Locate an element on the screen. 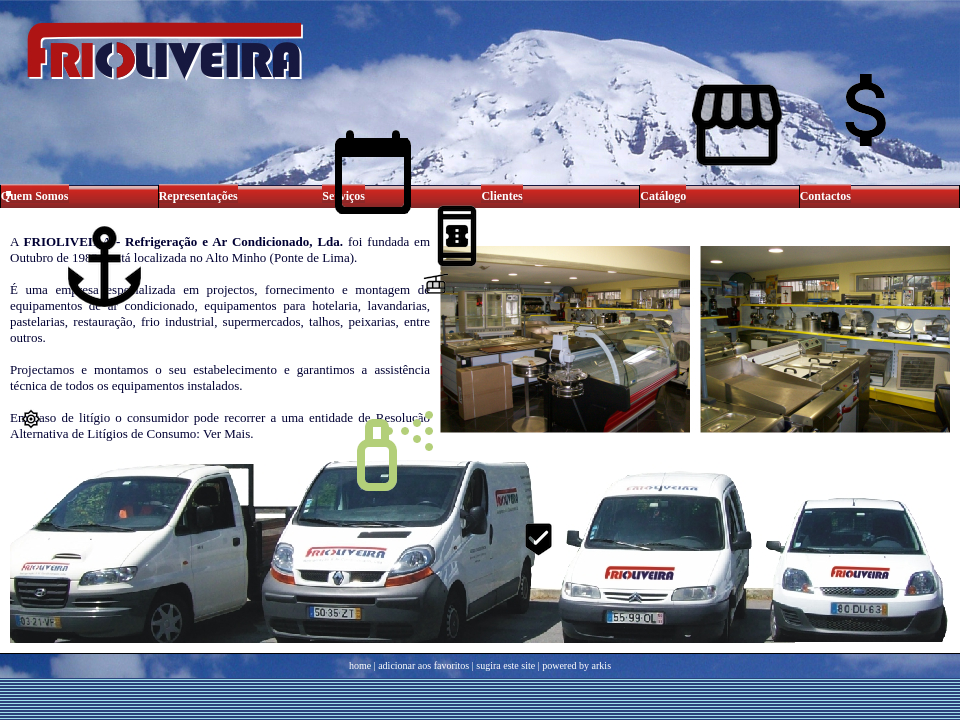 This screenshot has width=960, height=720. view today's date is located at coordinates (373, 172).